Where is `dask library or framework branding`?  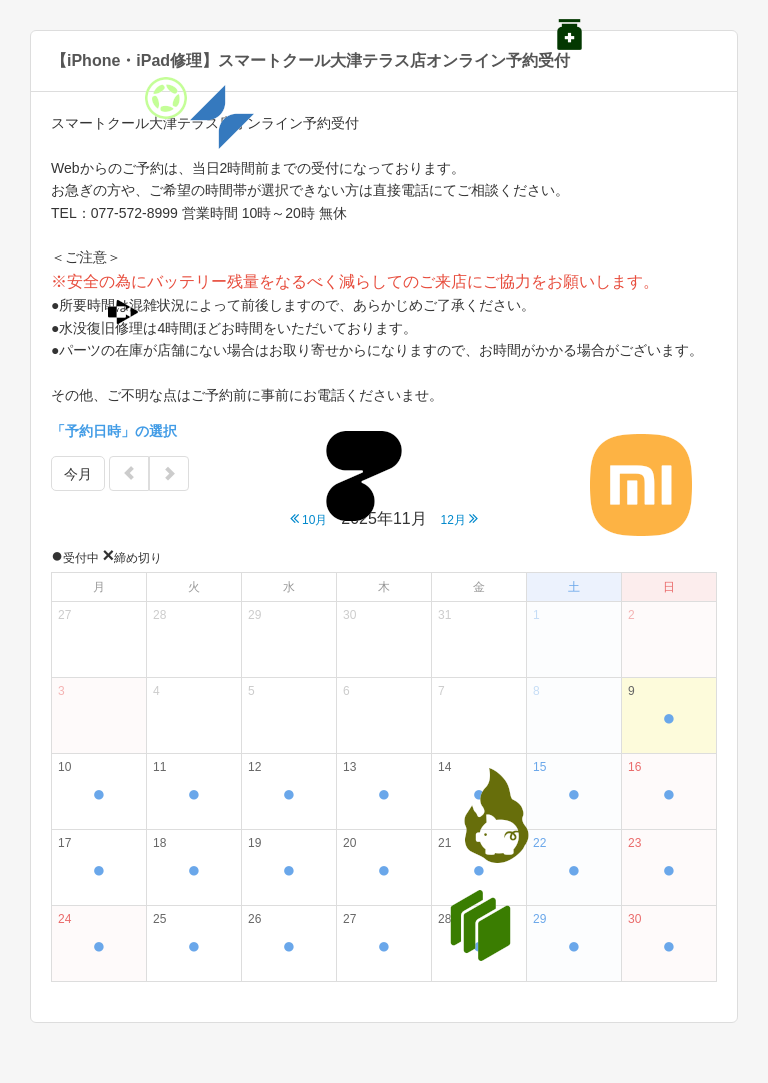
dask library or framework branding is located at coordinates (480, 925).